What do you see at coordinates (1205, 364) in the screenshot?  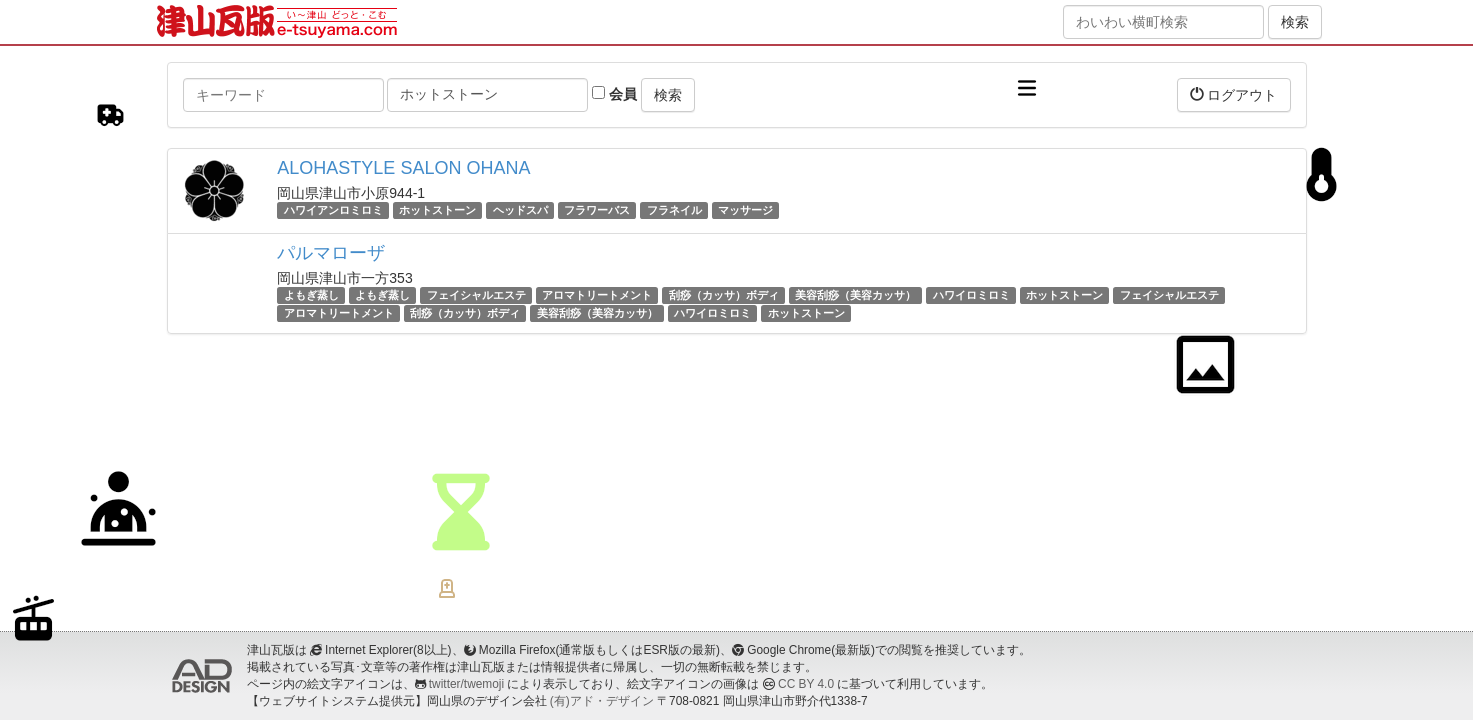 I see `view photos or images` at bounding box center [1205, 364].